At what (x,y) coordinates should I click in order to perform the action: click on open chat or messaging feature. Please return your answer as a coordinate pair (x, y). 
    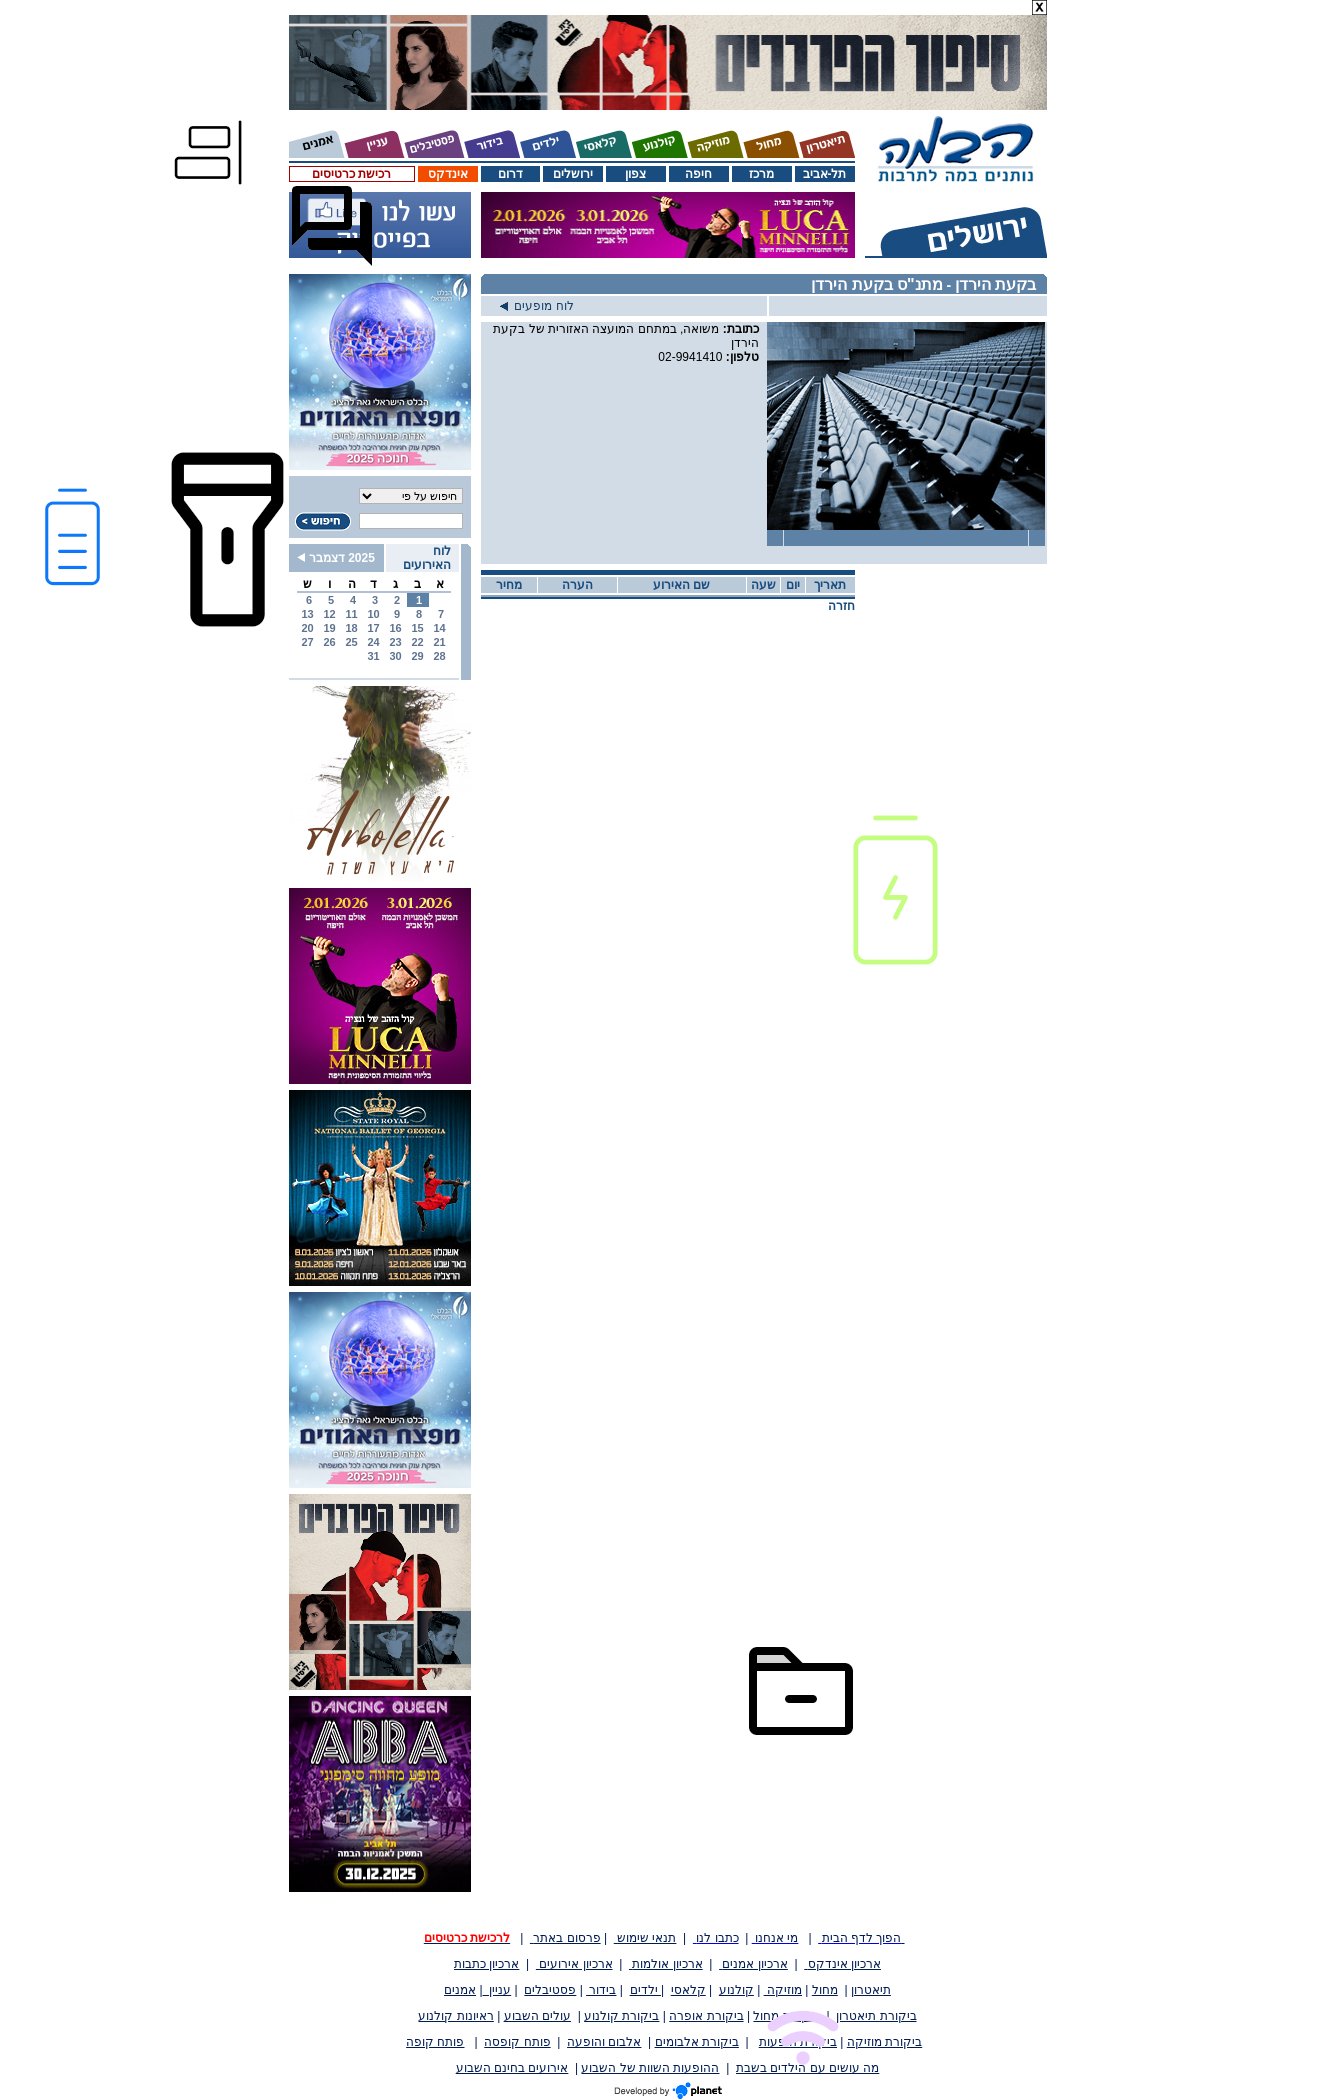
    Looking at the image, I should click on (332, 226).